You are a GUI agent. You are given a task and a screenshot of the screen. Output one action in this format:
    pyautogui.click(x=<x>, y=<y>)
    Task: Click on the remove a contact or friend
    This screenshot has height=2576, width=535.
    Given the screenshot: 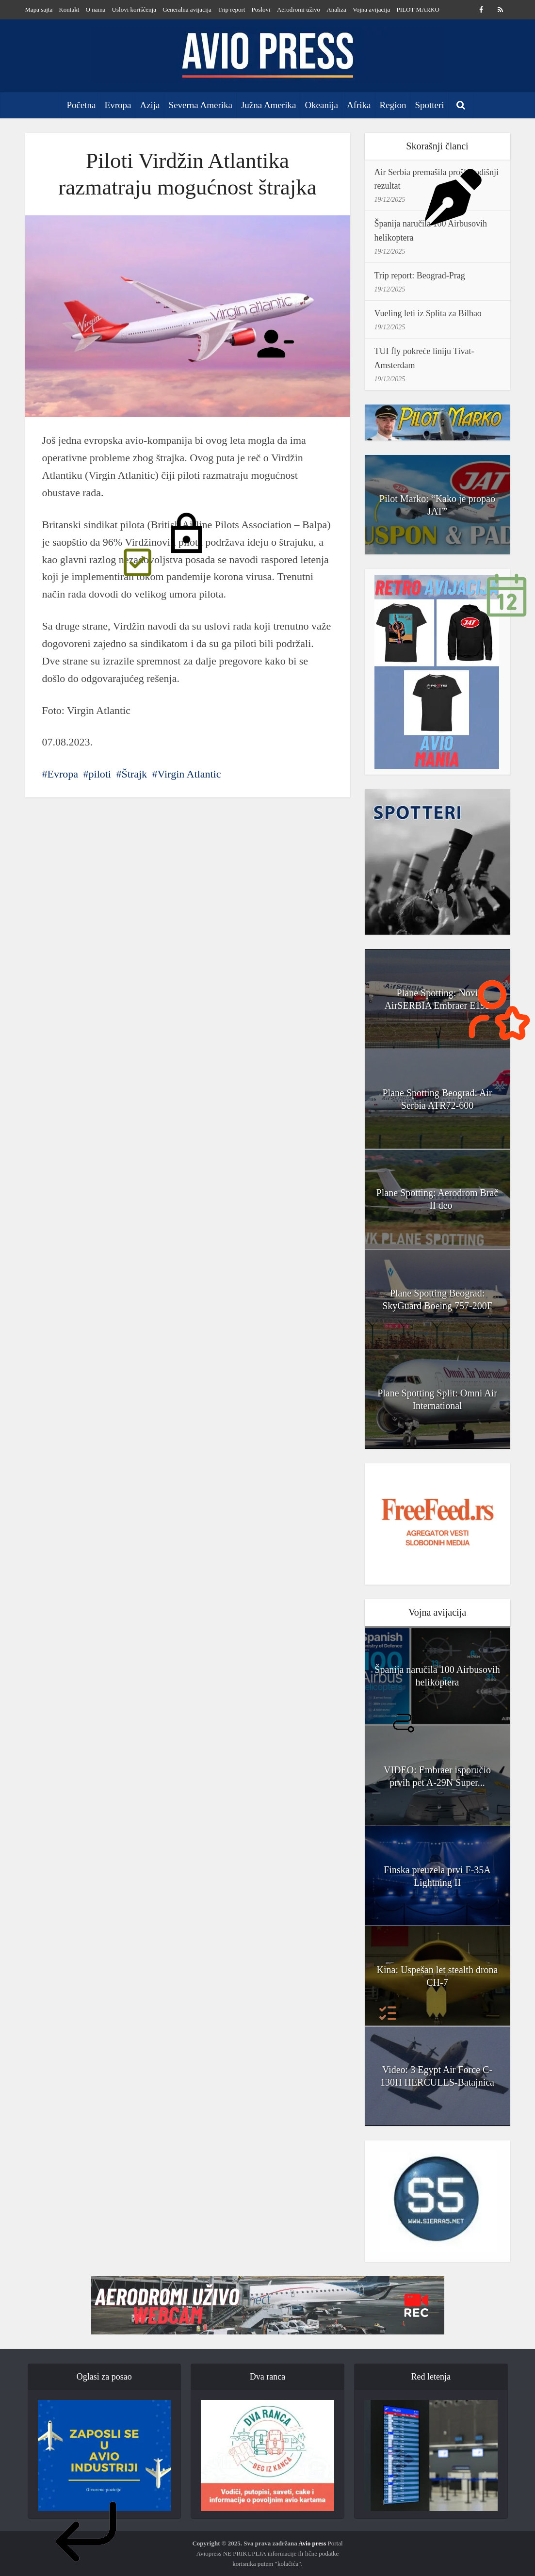 What is the action you would take?
    pyautogui.click(x=275, y=343)
    